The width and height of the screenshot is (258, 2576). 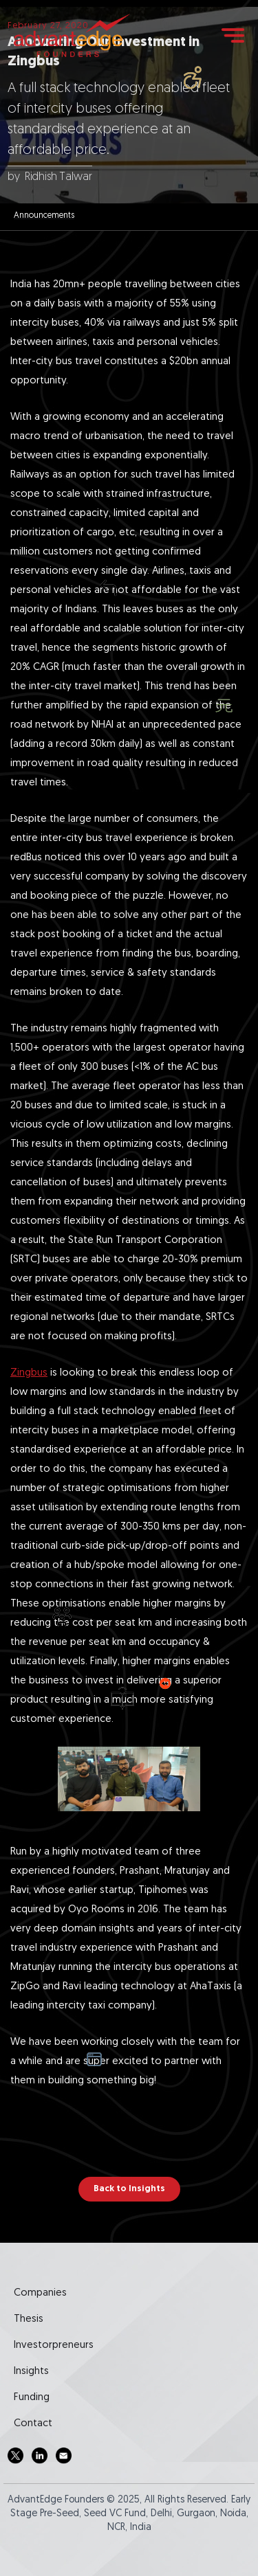 I want to click on view group members or team roster, so click(x=62, y=1617).